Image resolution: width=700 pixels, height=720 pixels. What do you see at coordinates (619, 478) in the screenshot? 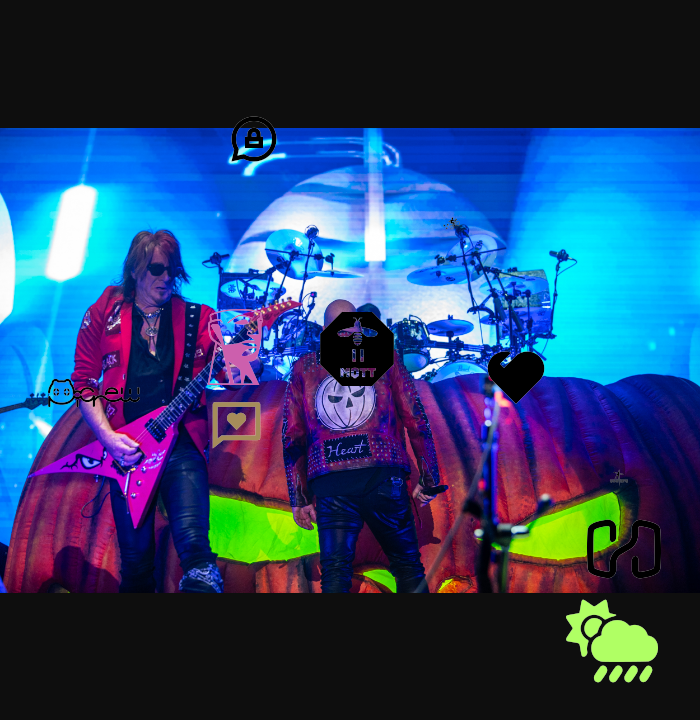
I see `link to ISRO (Indian Space Research Organisation) website` at bounding box center [619, 478].